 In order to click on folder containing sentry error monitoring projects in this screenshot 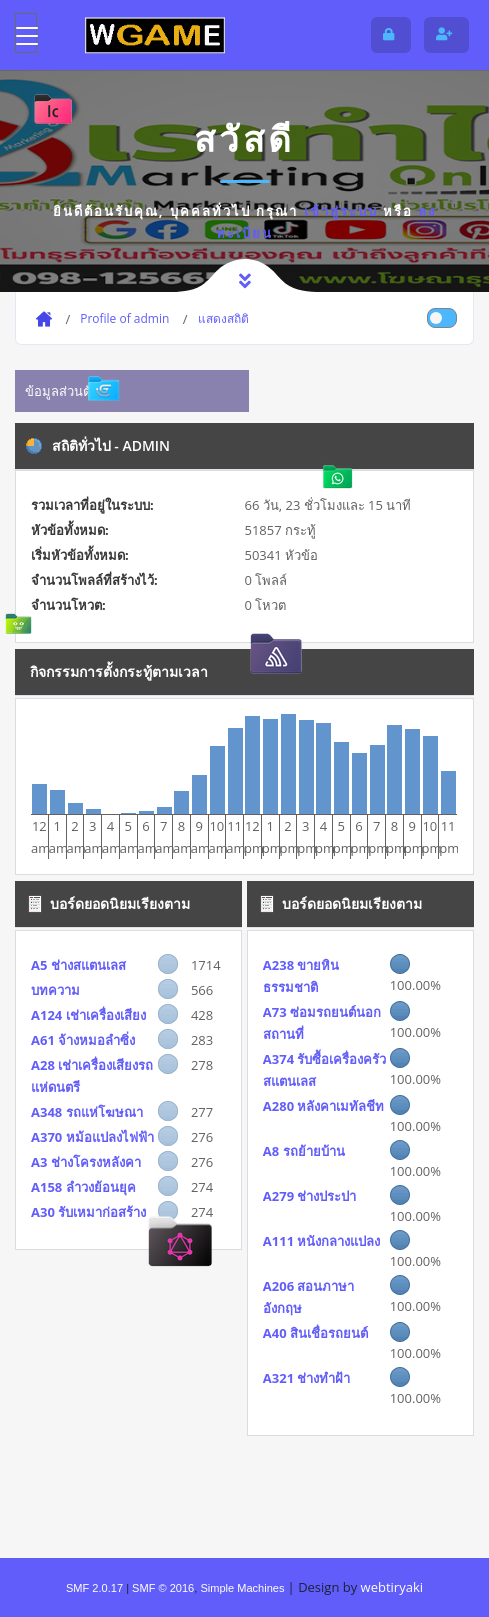, I will do `click(276, 655)`.